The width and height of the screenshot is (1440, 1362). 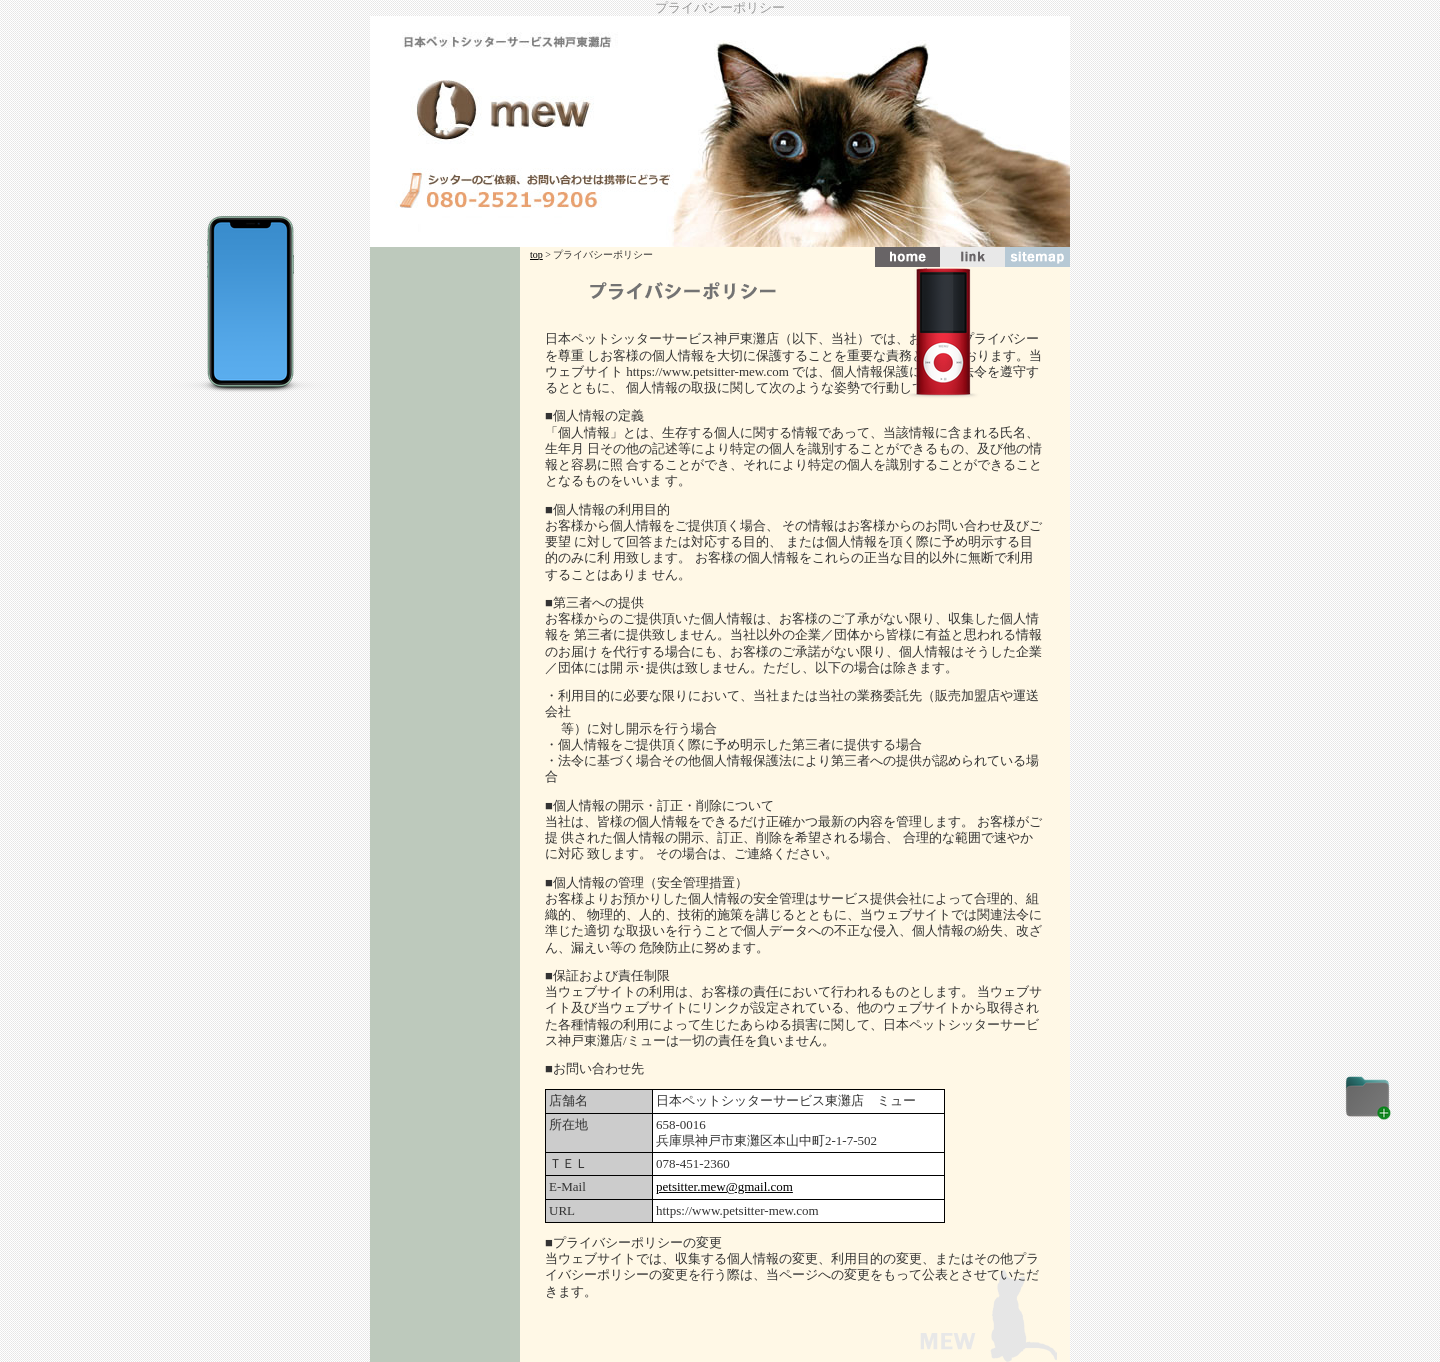 I want to click on create a new folder, so click(x=1367, y=1096).